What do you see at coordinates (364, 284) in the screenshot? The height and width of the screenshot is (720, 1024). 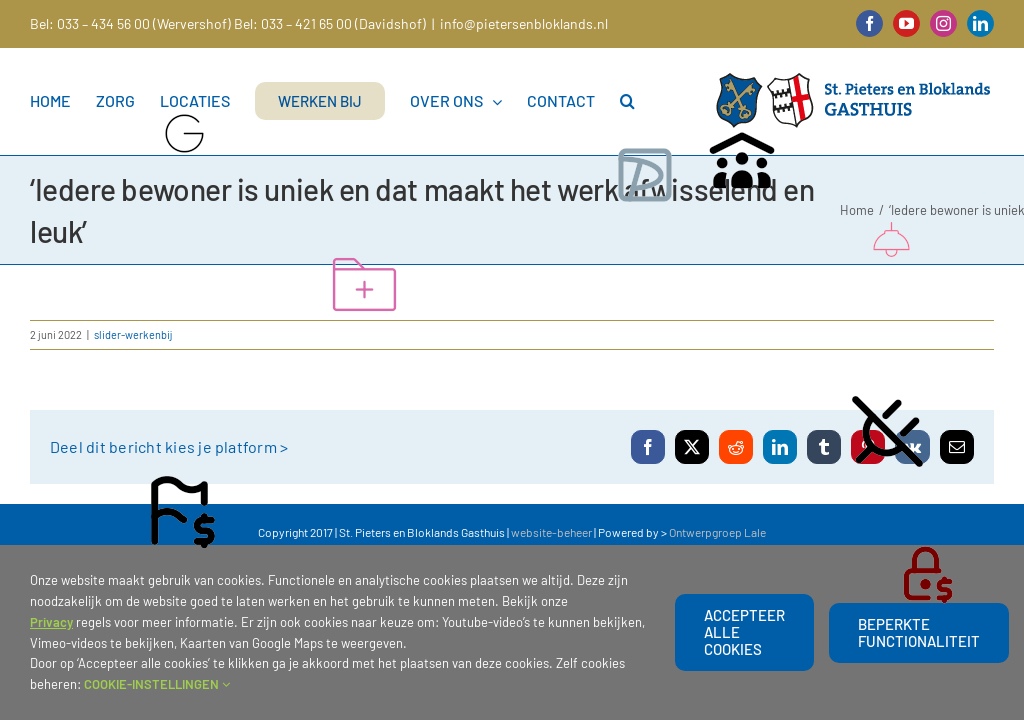 I see `create a new folder` at bounding box center [364, 284].